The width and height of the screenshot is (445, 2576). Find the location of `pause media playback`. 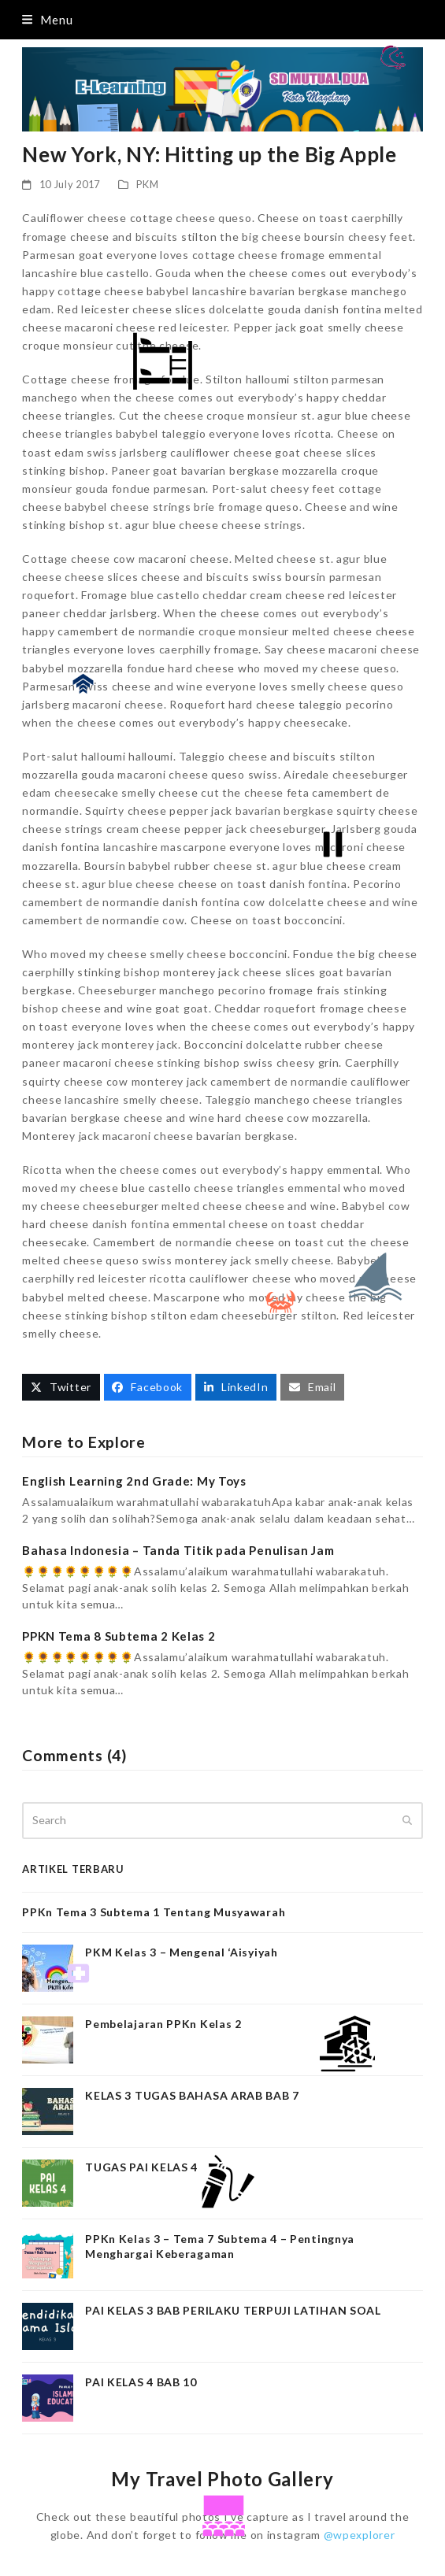

pause media playback is located at coordinates (332, 844).